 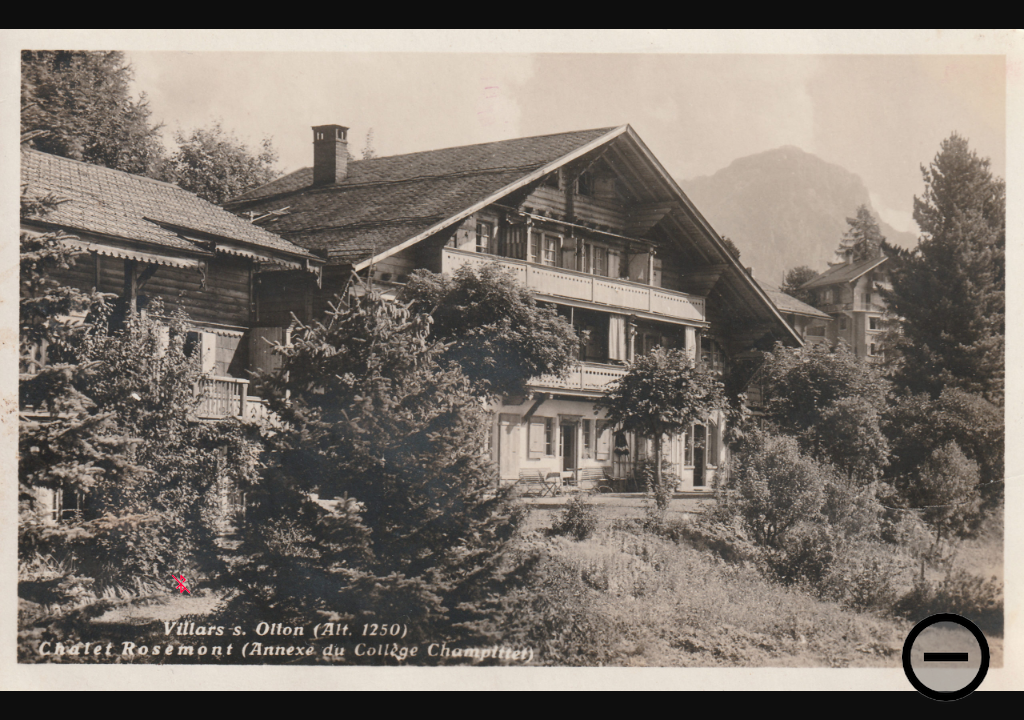 What do you see at coordinates (181, 584) in the screenshot?
I see `bluetooth is currently disabled` at bounding box center [181, 584].